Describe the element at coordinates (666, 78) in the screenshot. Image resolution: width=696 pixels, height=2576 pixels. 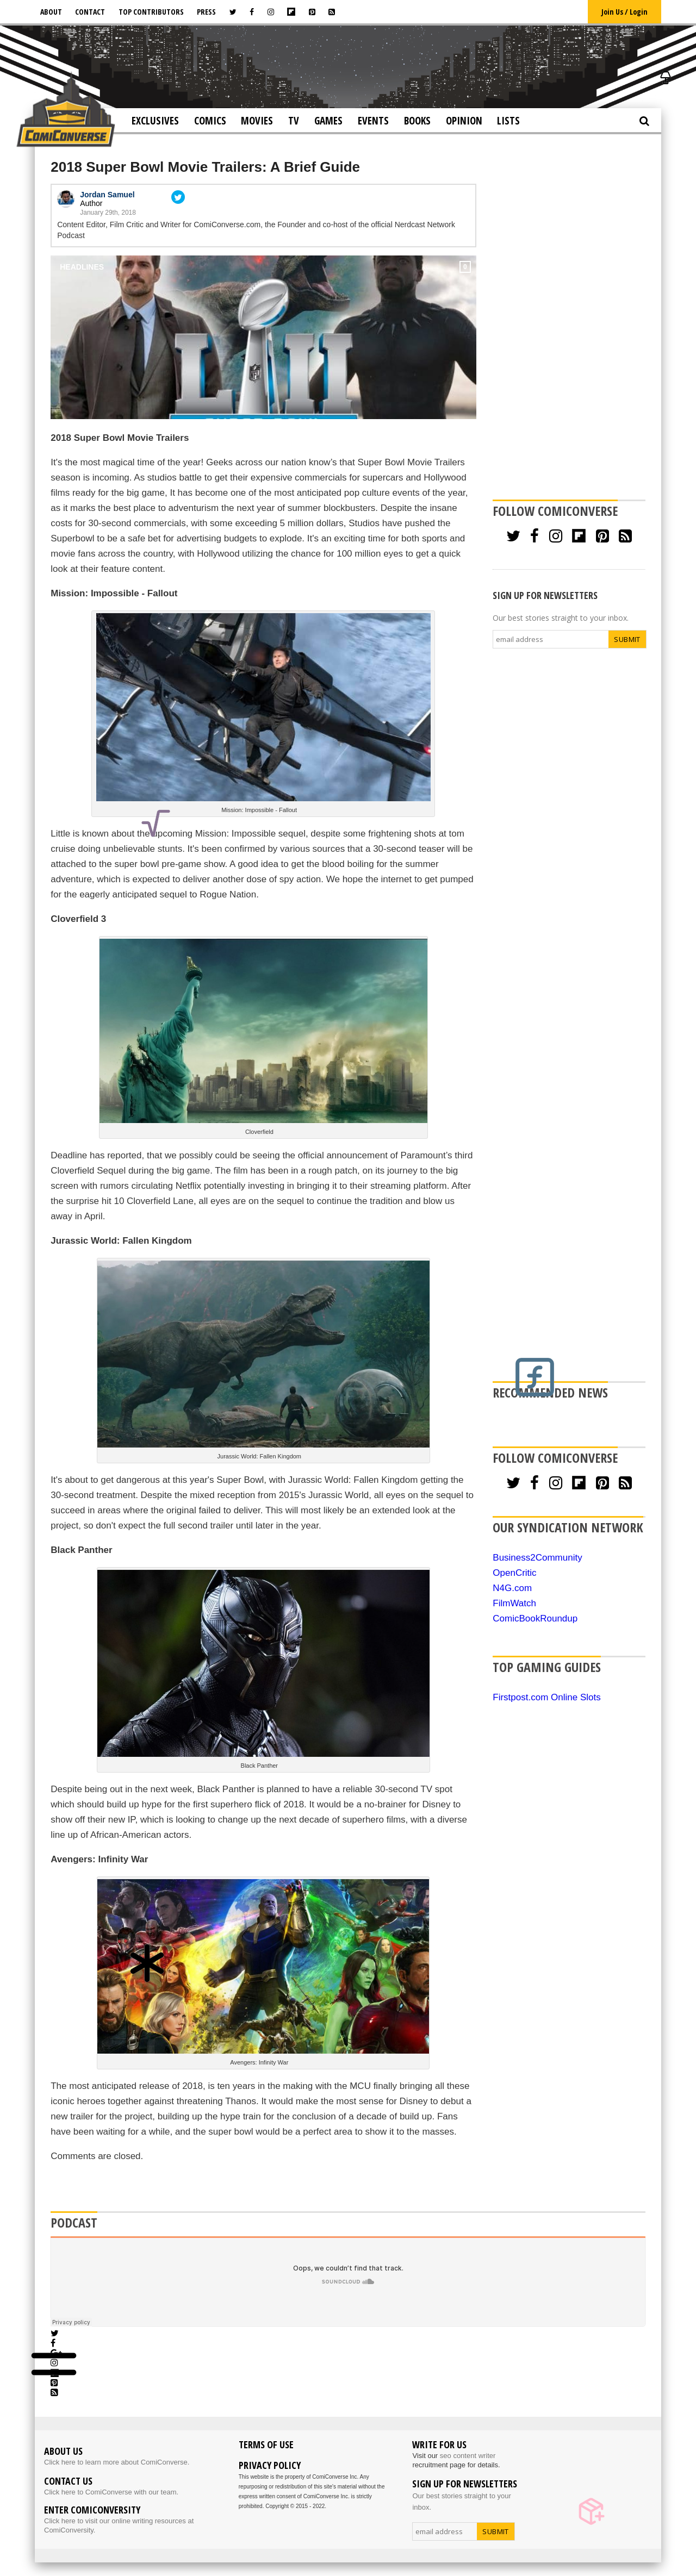
I see `toggle desk lamp or lighting` at that location.